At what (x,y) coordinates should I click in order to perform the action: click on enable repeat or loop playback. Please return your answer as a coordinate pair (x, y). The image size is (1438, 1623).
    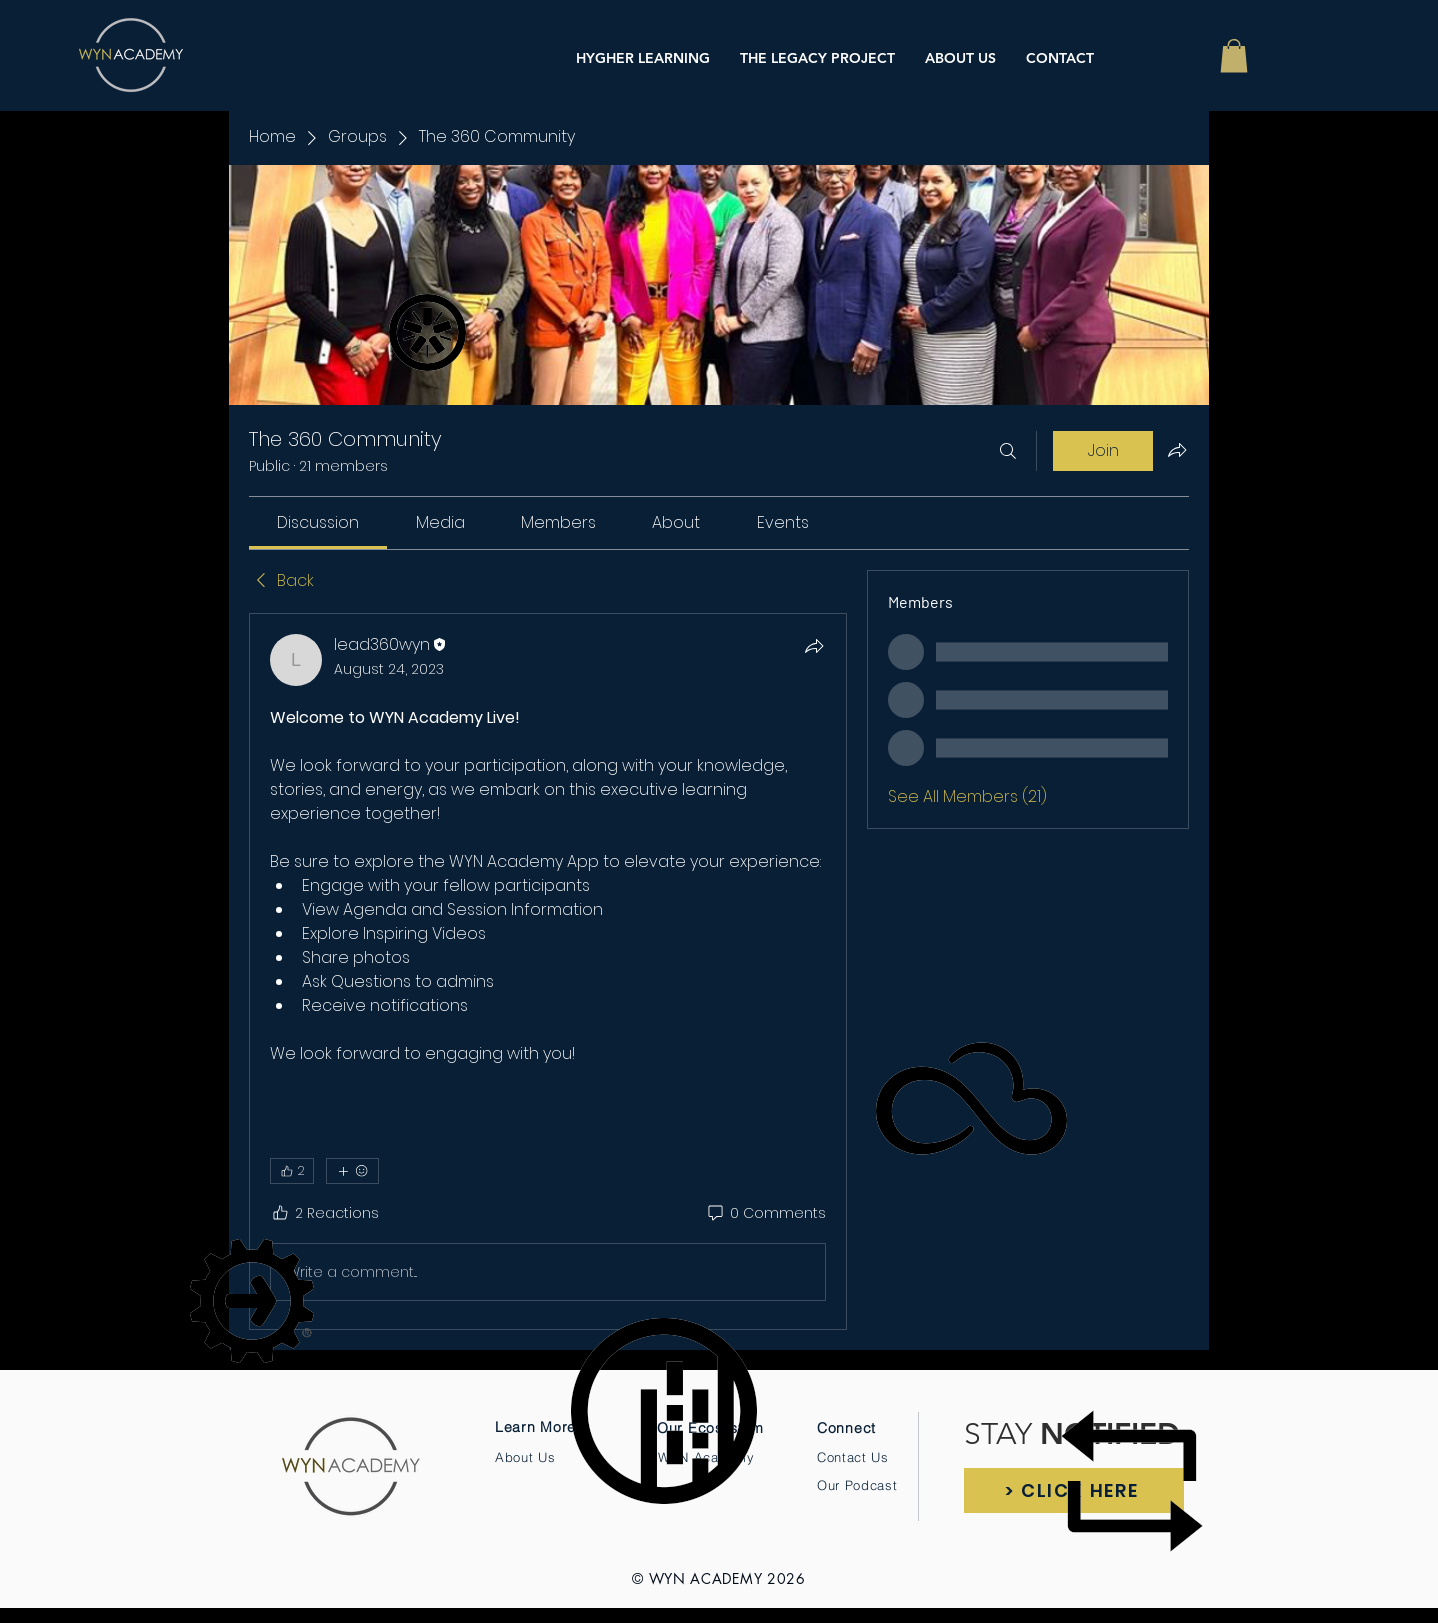
    Looking at the image, I should click on (1132, 1481).